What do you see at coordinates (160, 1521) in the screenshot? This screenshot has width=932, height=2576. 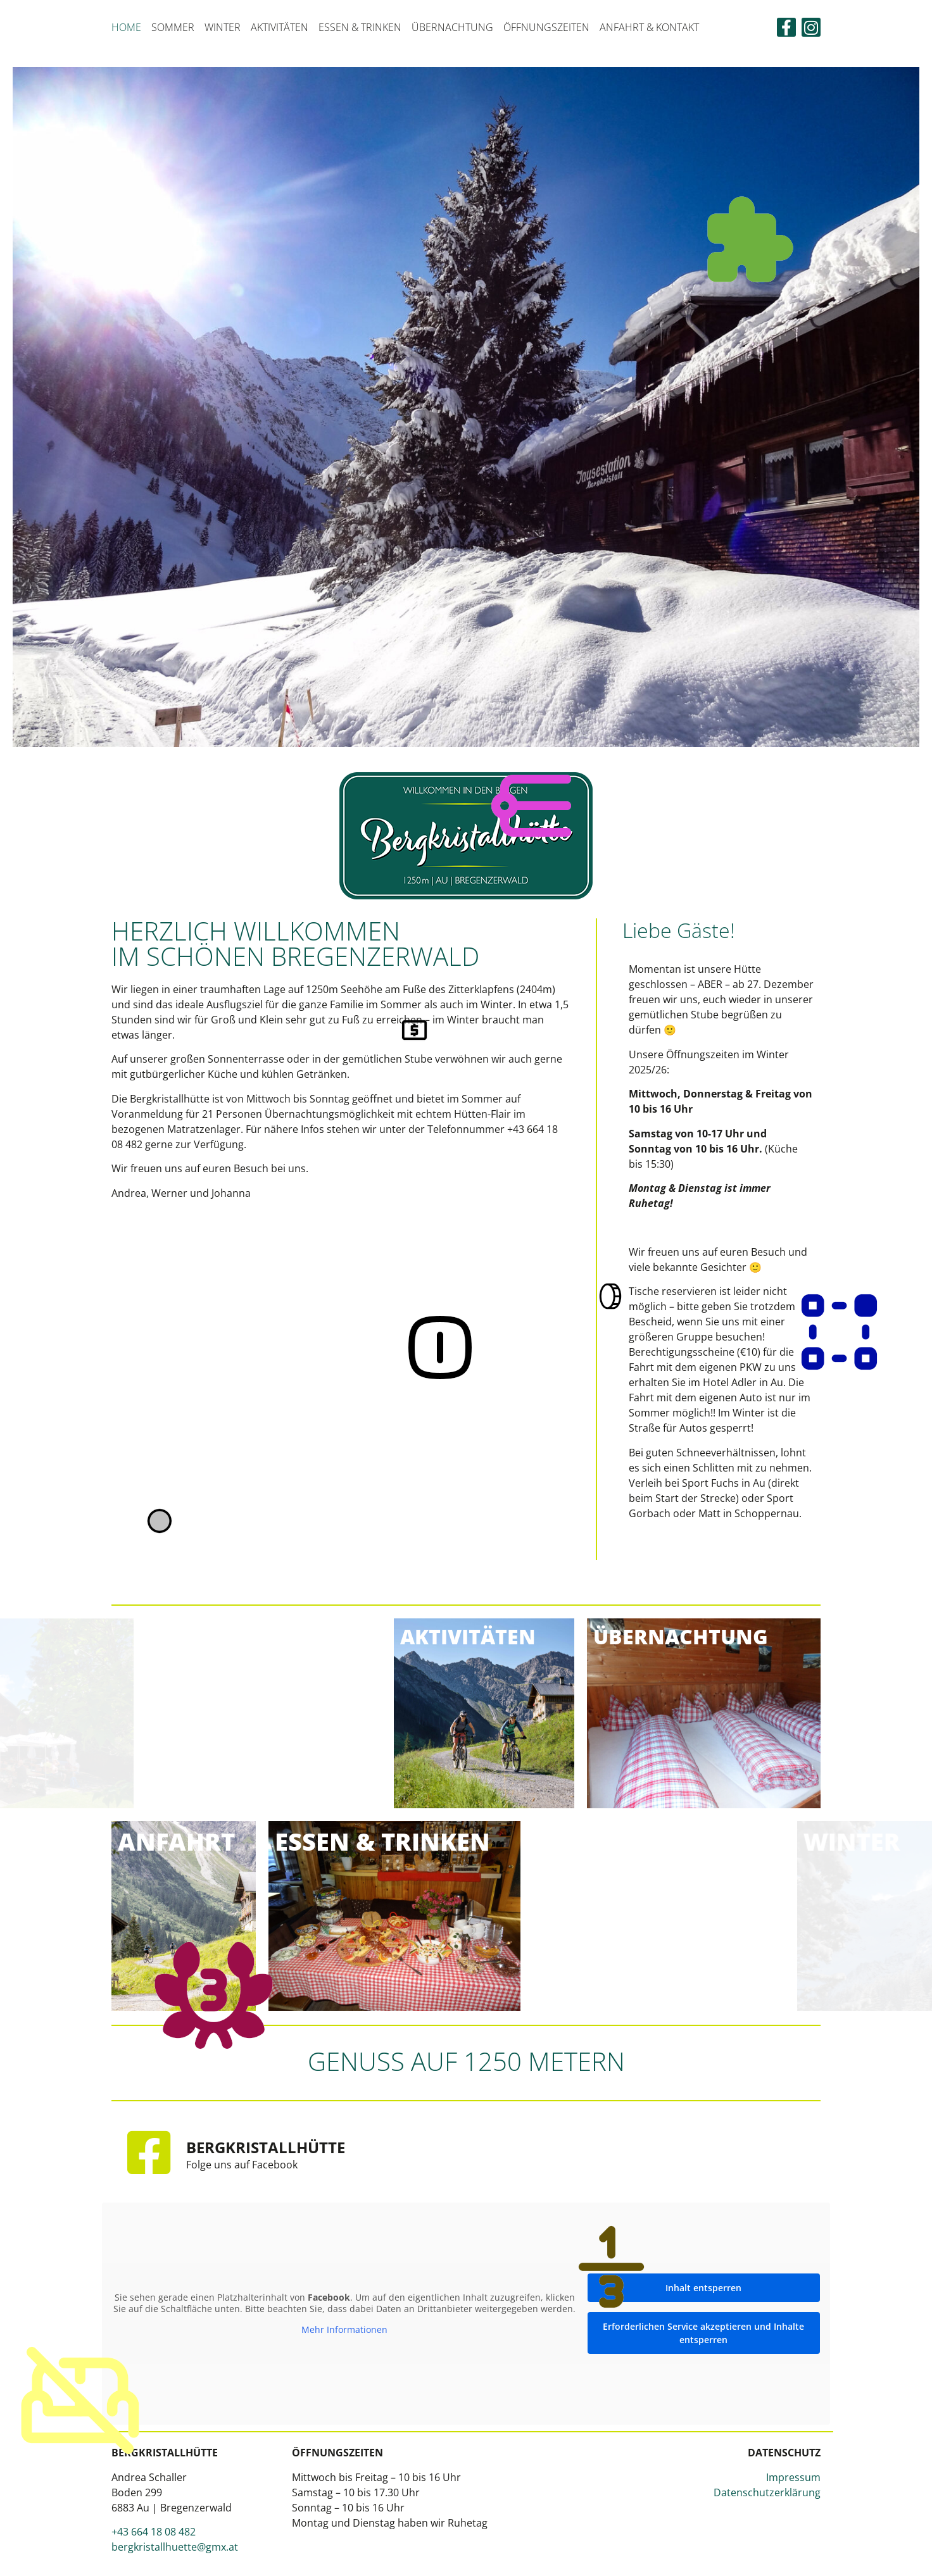 I see `camera lens or photography mode` at bounding box center [160, 1521].